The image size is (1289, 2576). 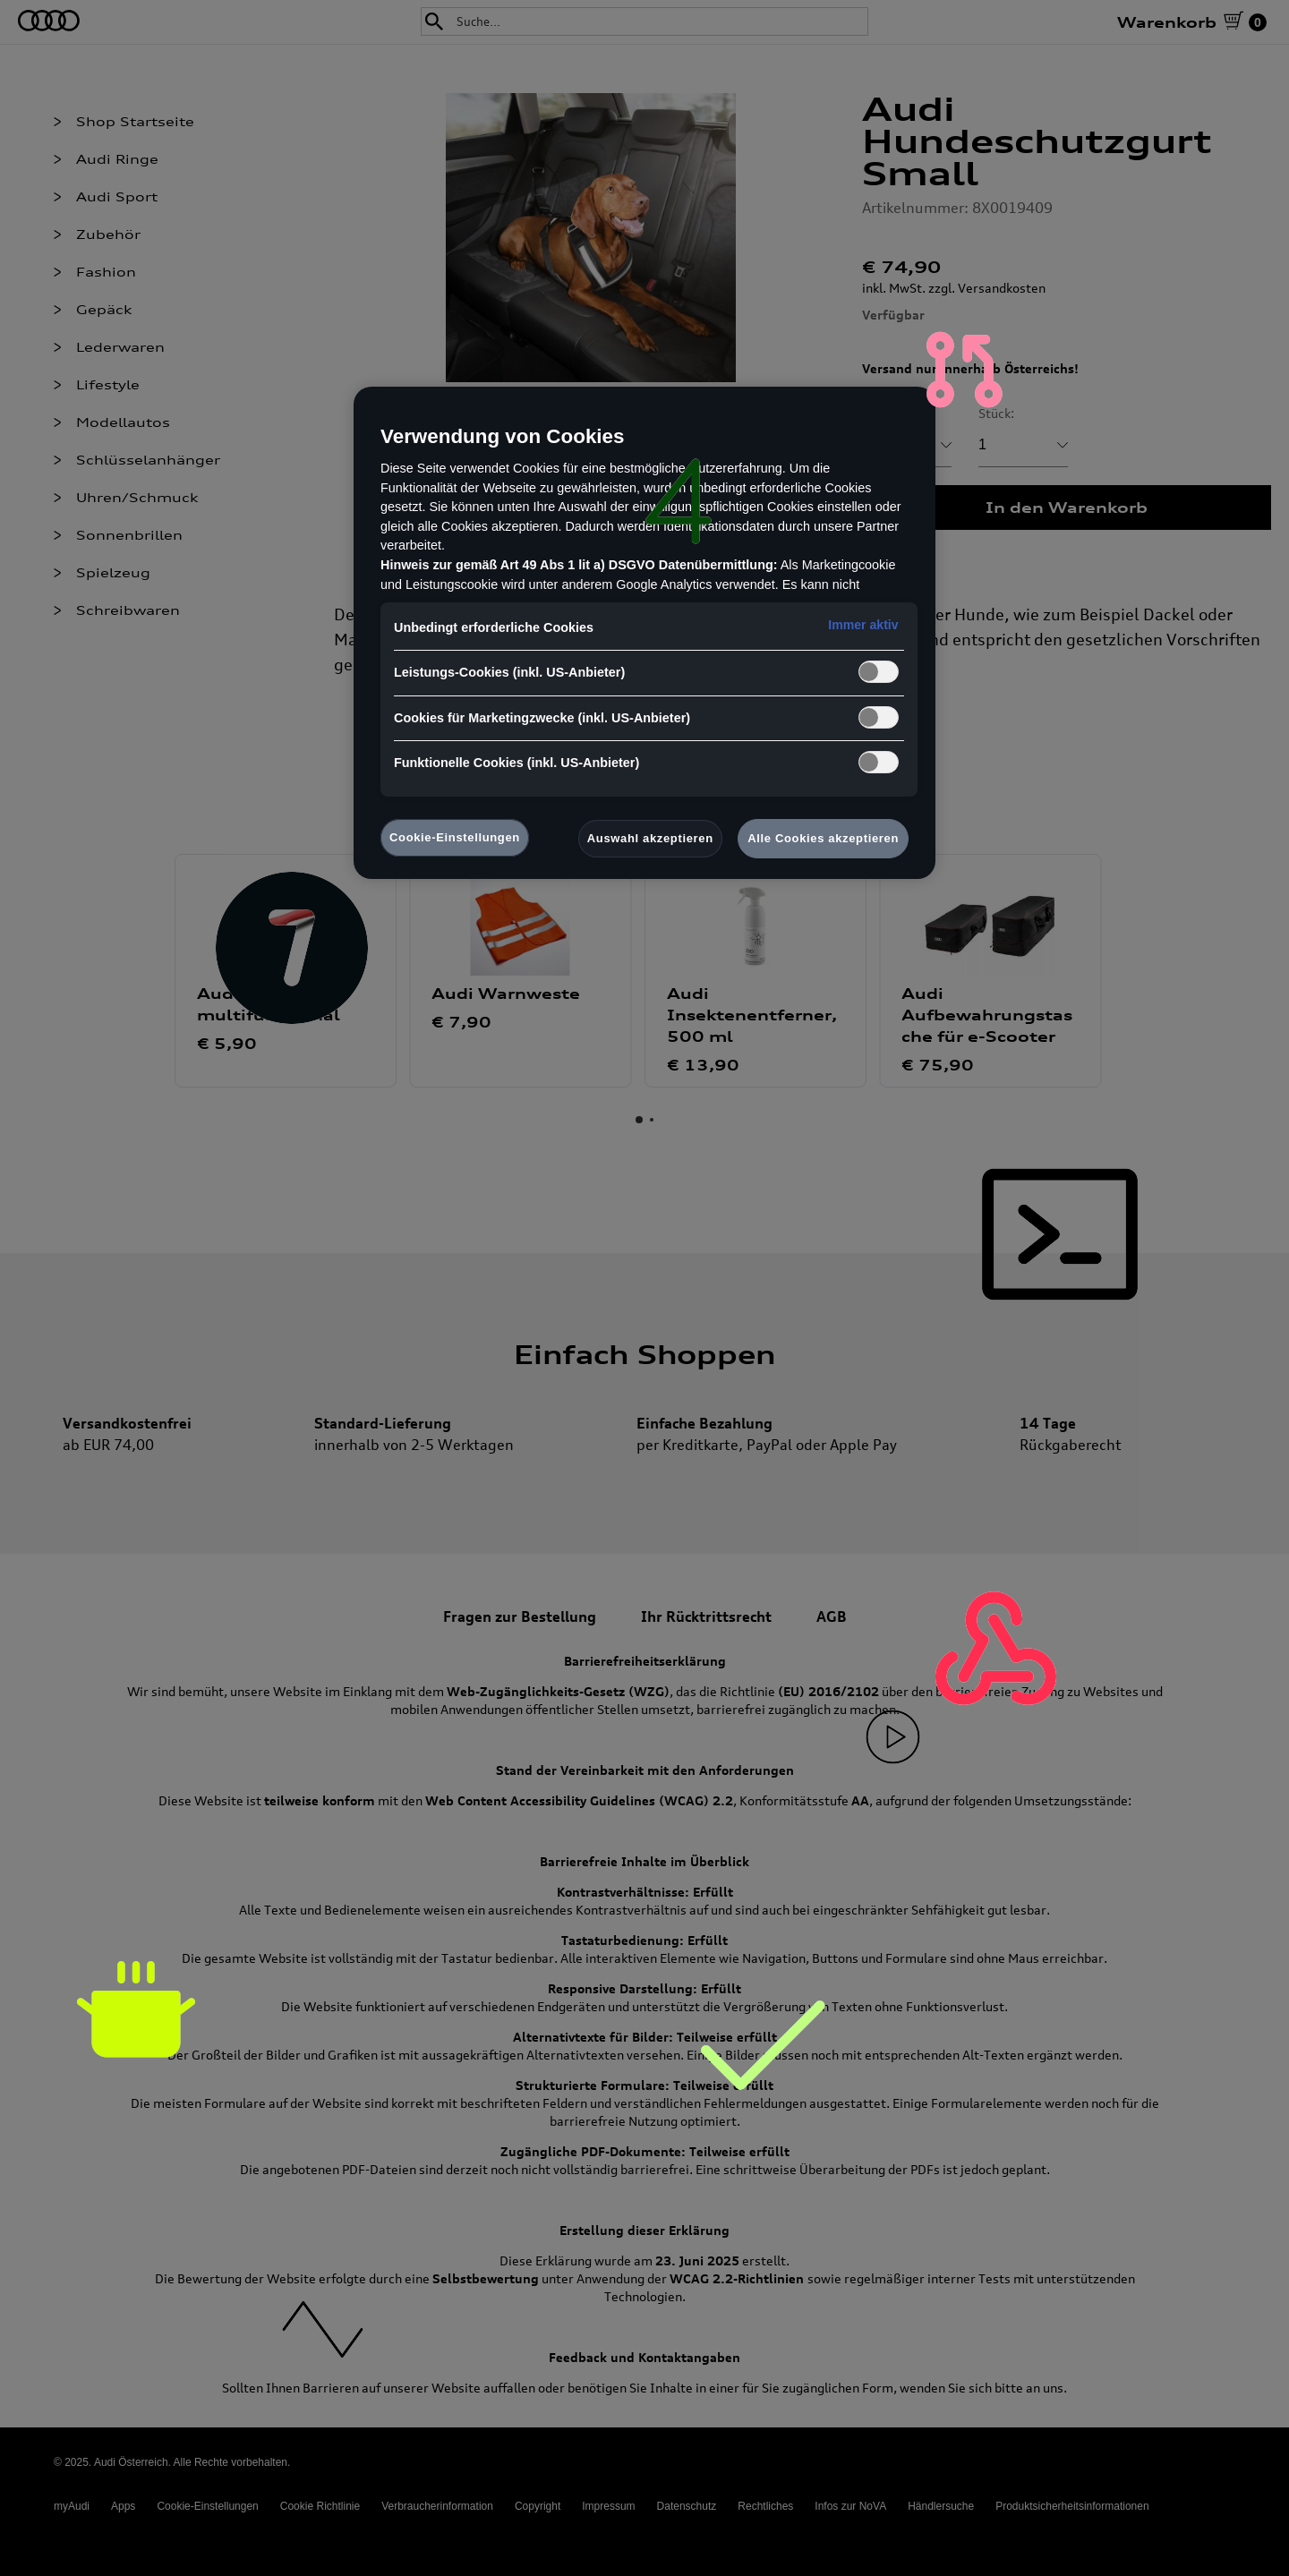 What do you see at coordinates (892, 1736) in the screenshot?
I see `play media or video content` at bounding box center [892, 1736].